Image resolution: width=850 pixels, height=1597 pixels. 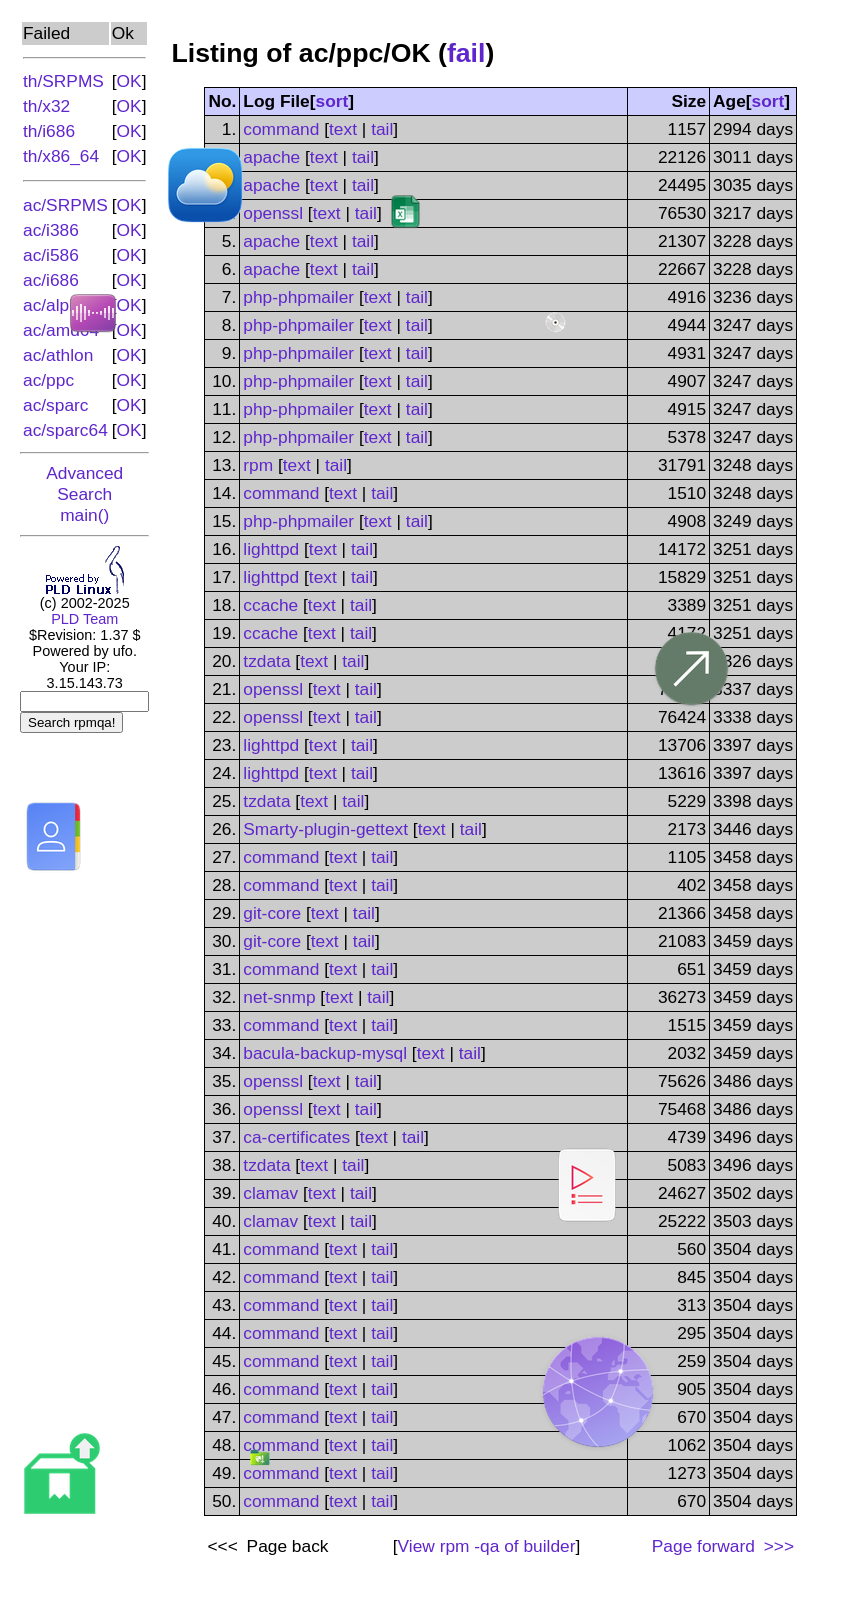 What do you see at coordinates (555, 322) in the screenshot?
I see `unmount or eject a cd/dvd disc` at bounding box center [555, 322].